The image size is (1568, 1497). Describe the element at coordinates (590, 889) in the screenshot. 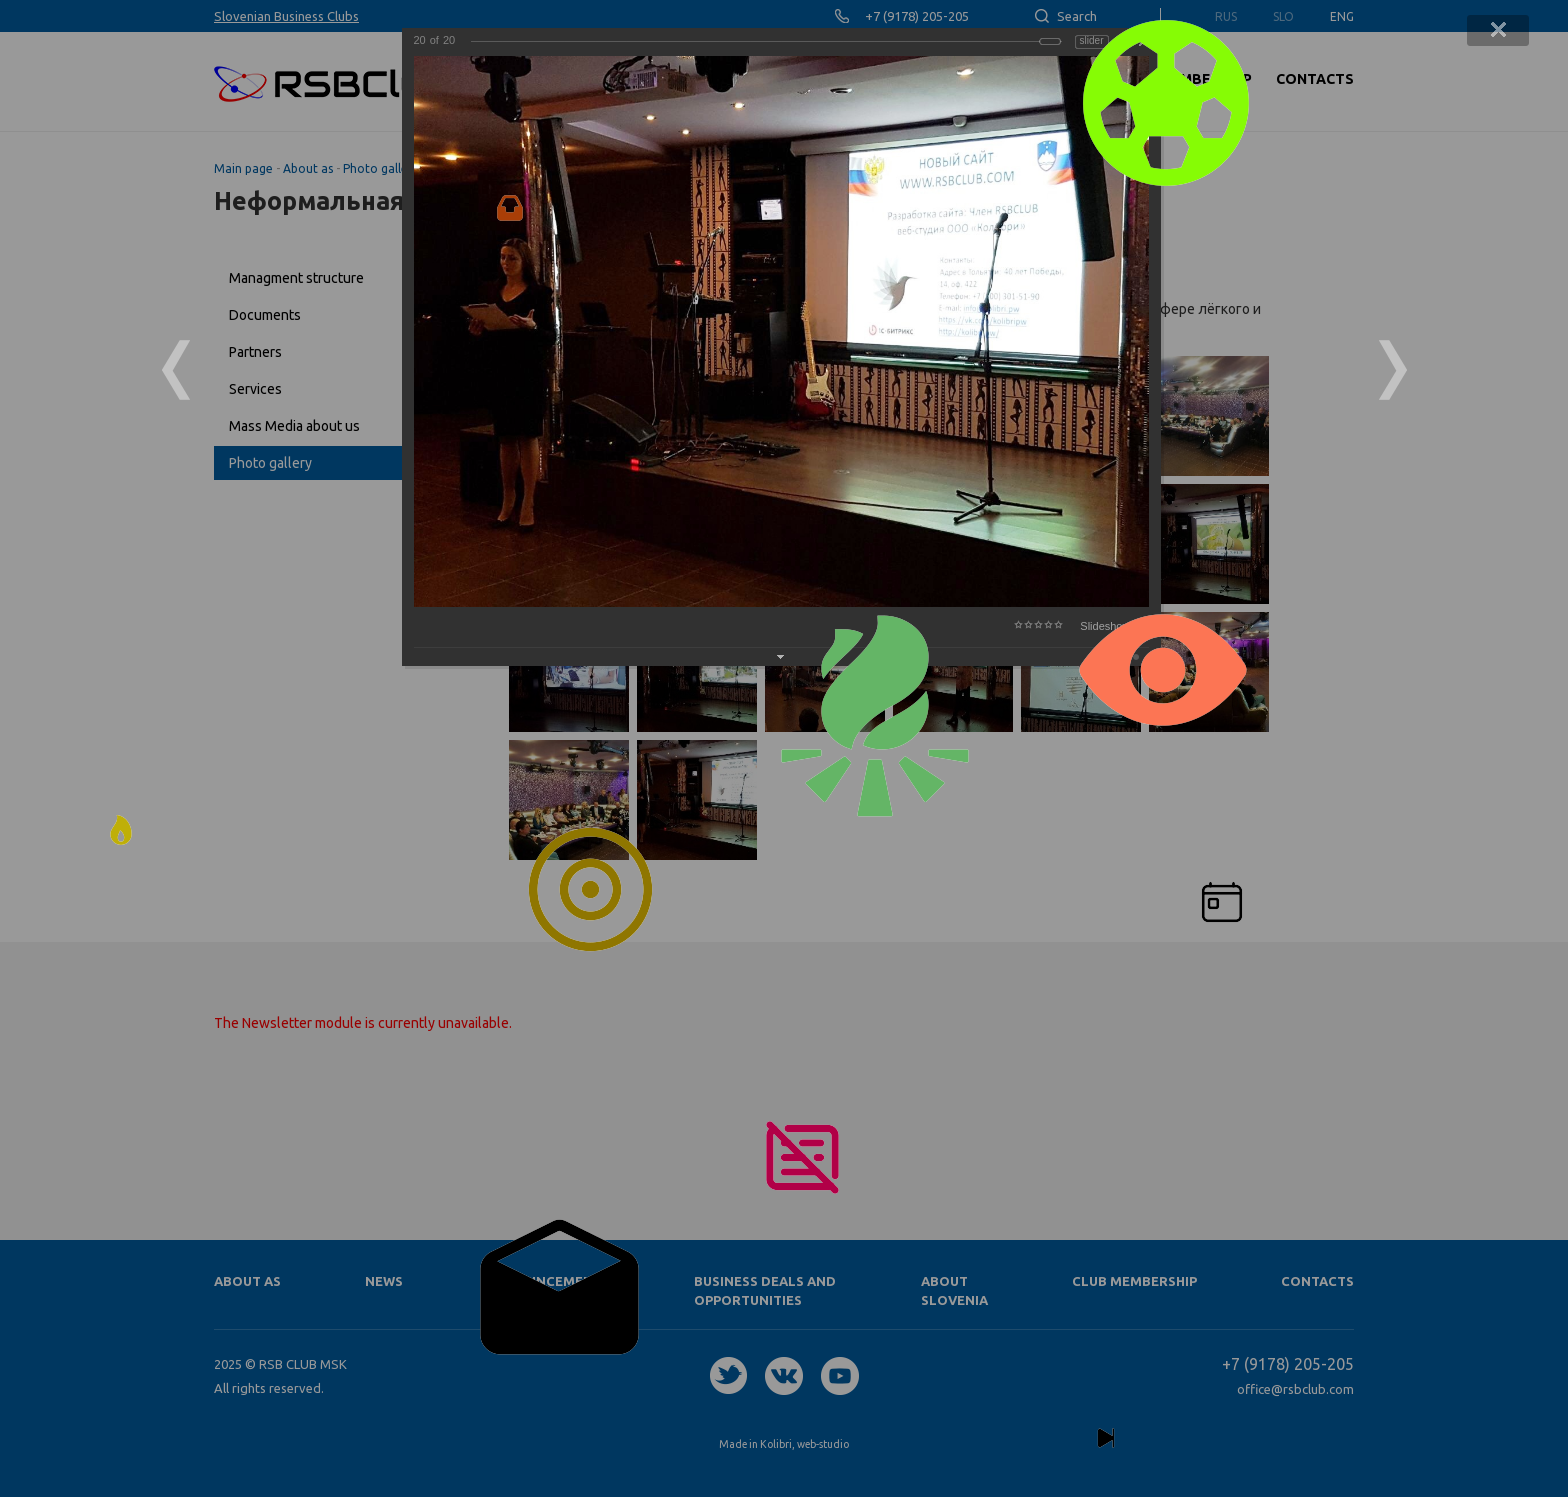

I see `play or access media library` at that location.